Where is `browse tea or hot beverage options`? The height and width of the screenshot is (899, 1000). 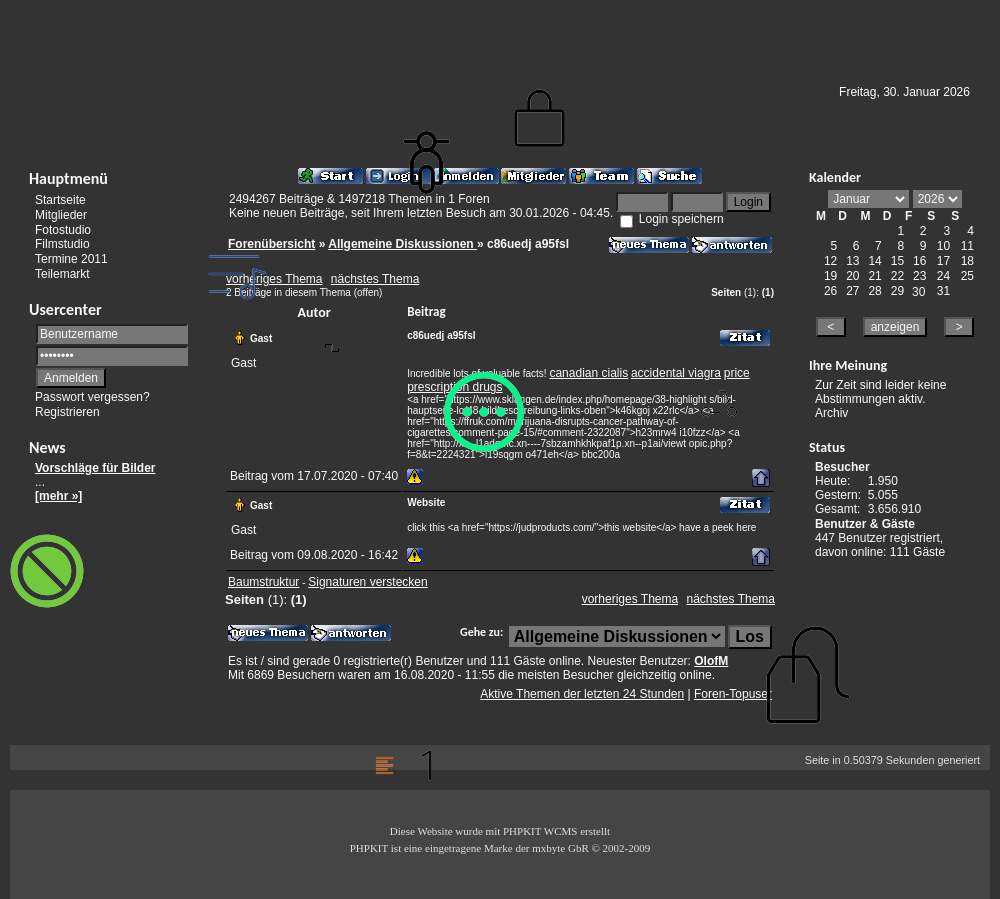 browse tea or hot beverage options is located at coordinates (804, 678).